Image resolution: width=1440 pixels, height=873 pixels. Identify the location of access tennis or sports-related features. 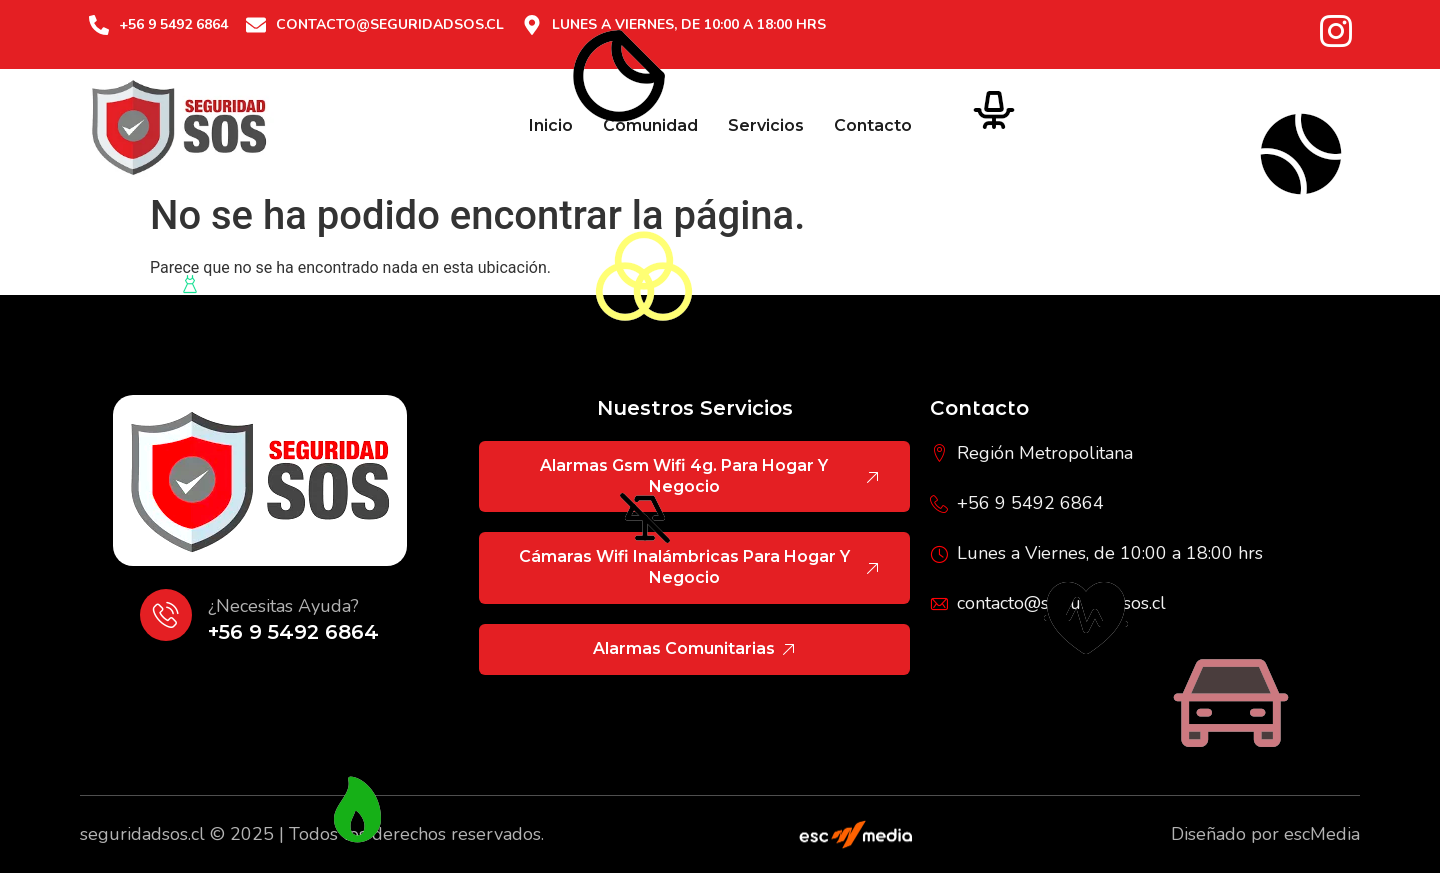
(1301, 154).